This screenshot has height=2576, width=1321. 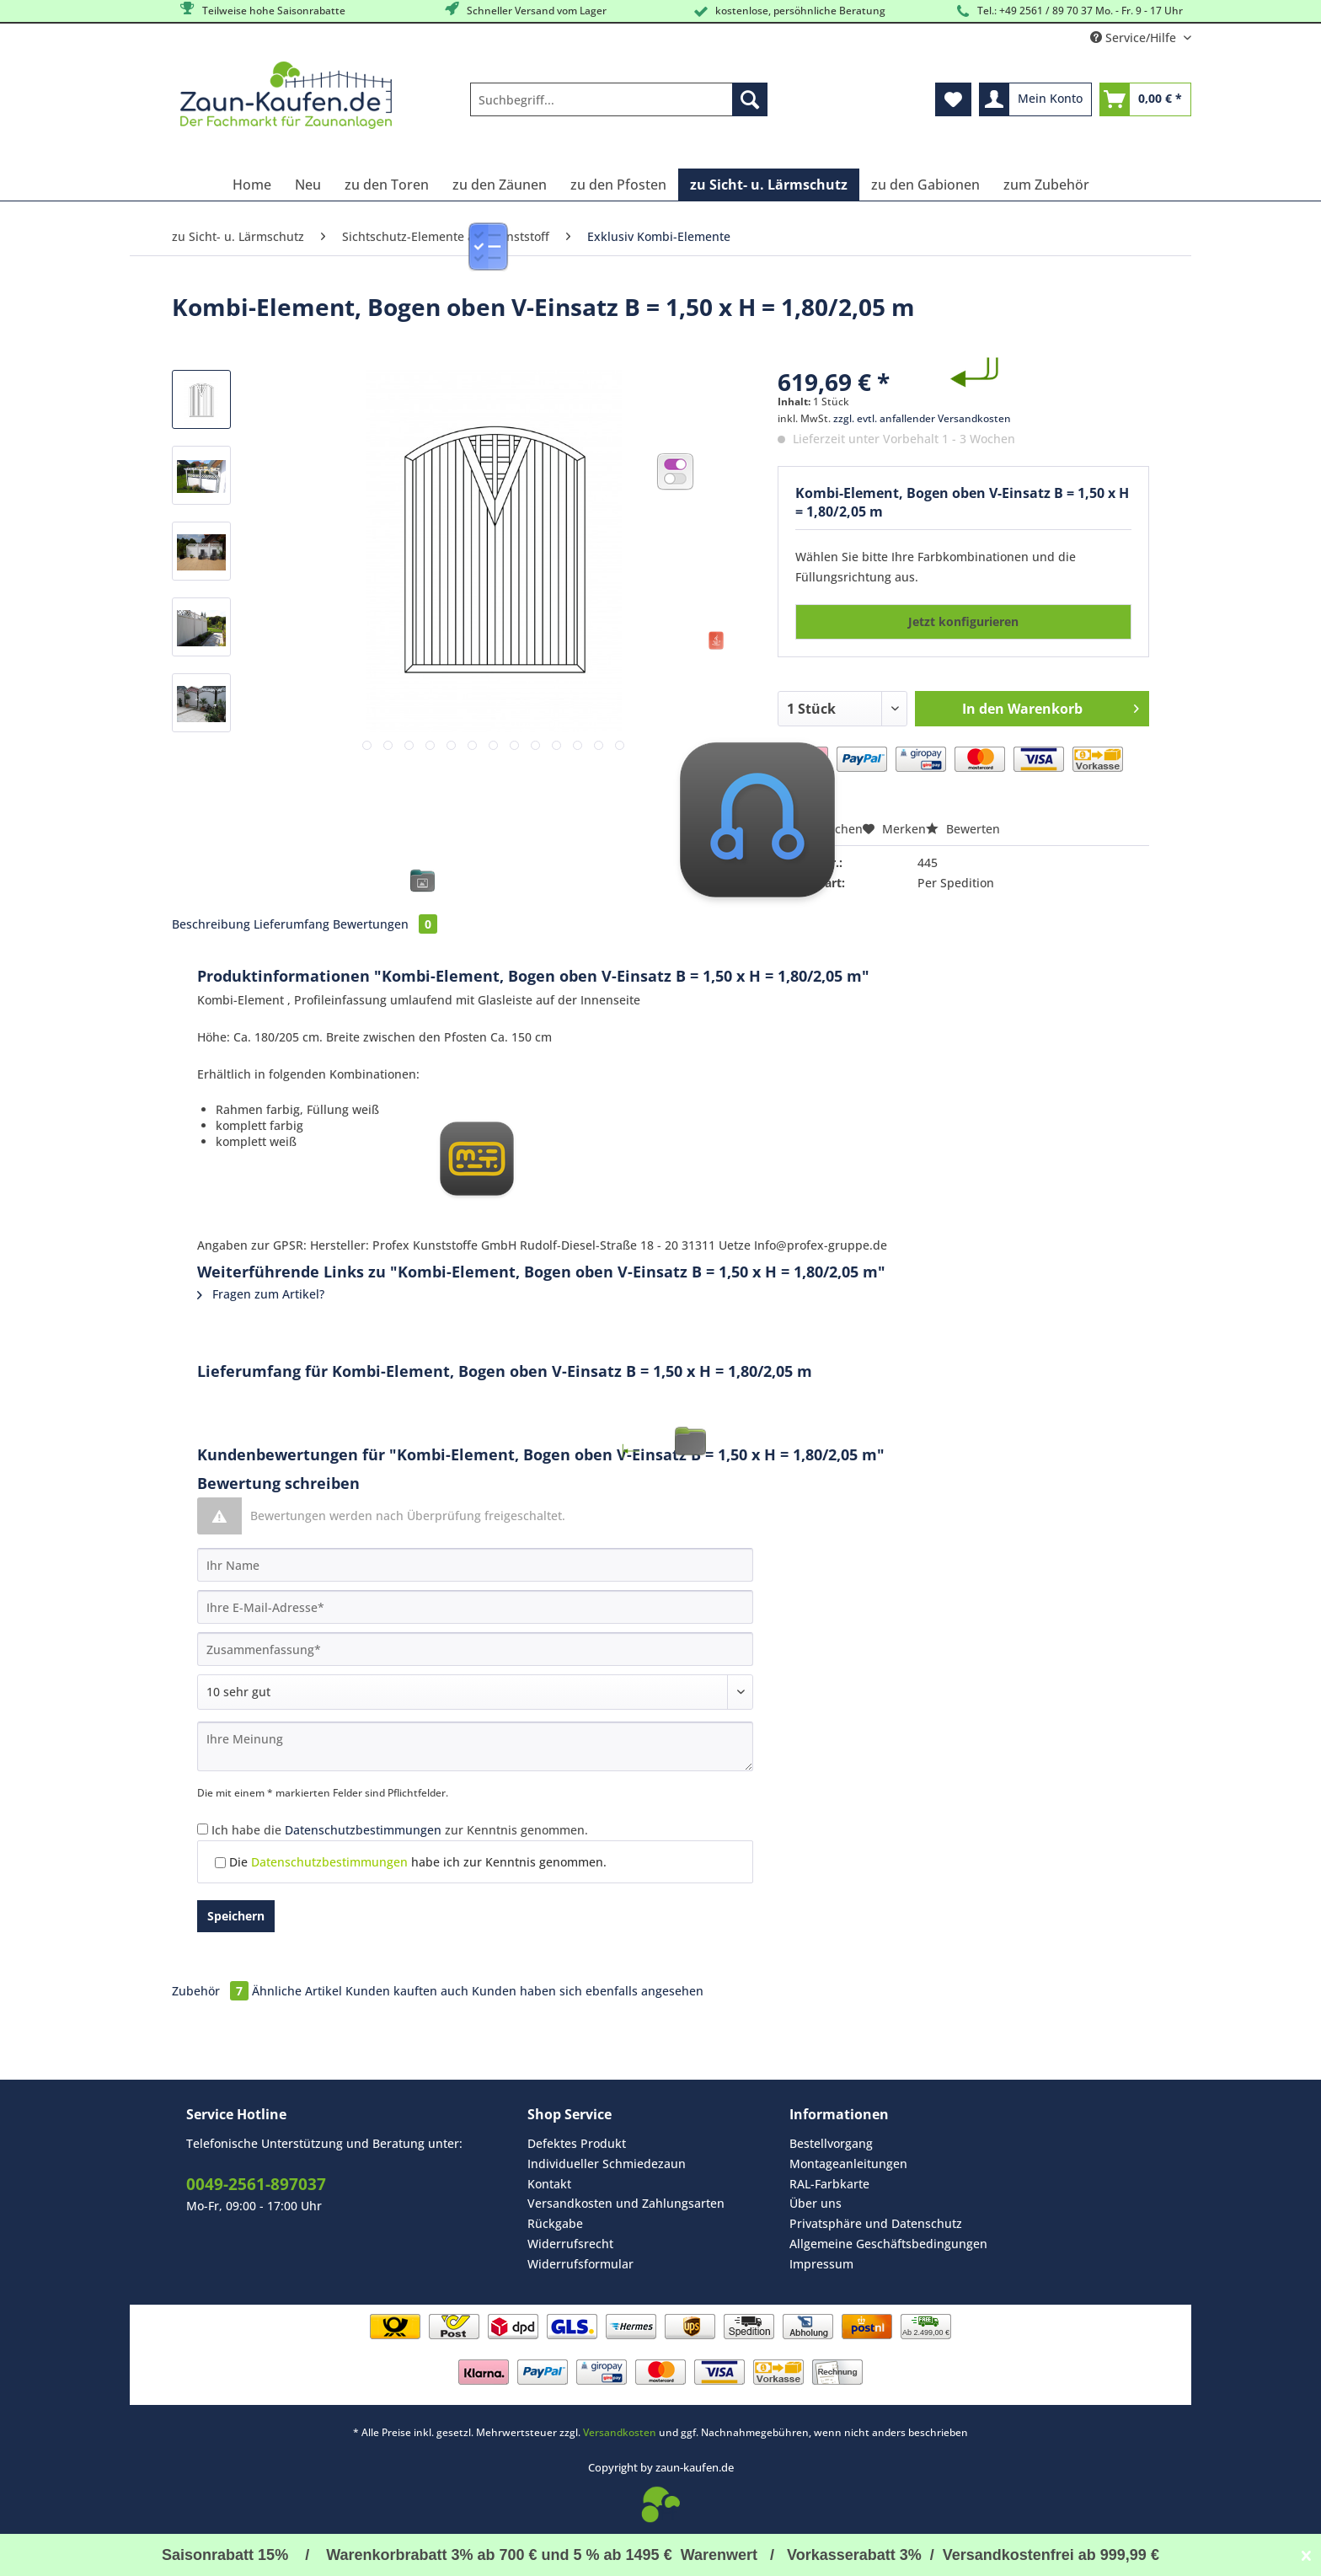 I want to click on open the to-do list app, so click(x=488, y=246).